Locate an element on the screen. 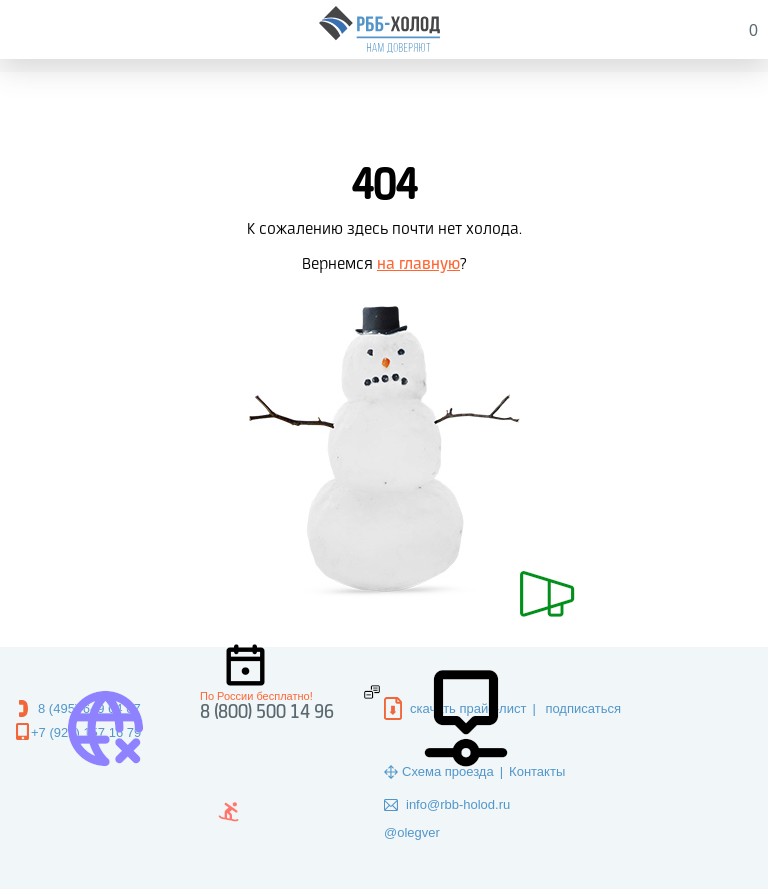 Image resolution: width=768 pixels, height=889 pixels. indicates an enum member or enumeration value in code is located at coordinates (372, 692).